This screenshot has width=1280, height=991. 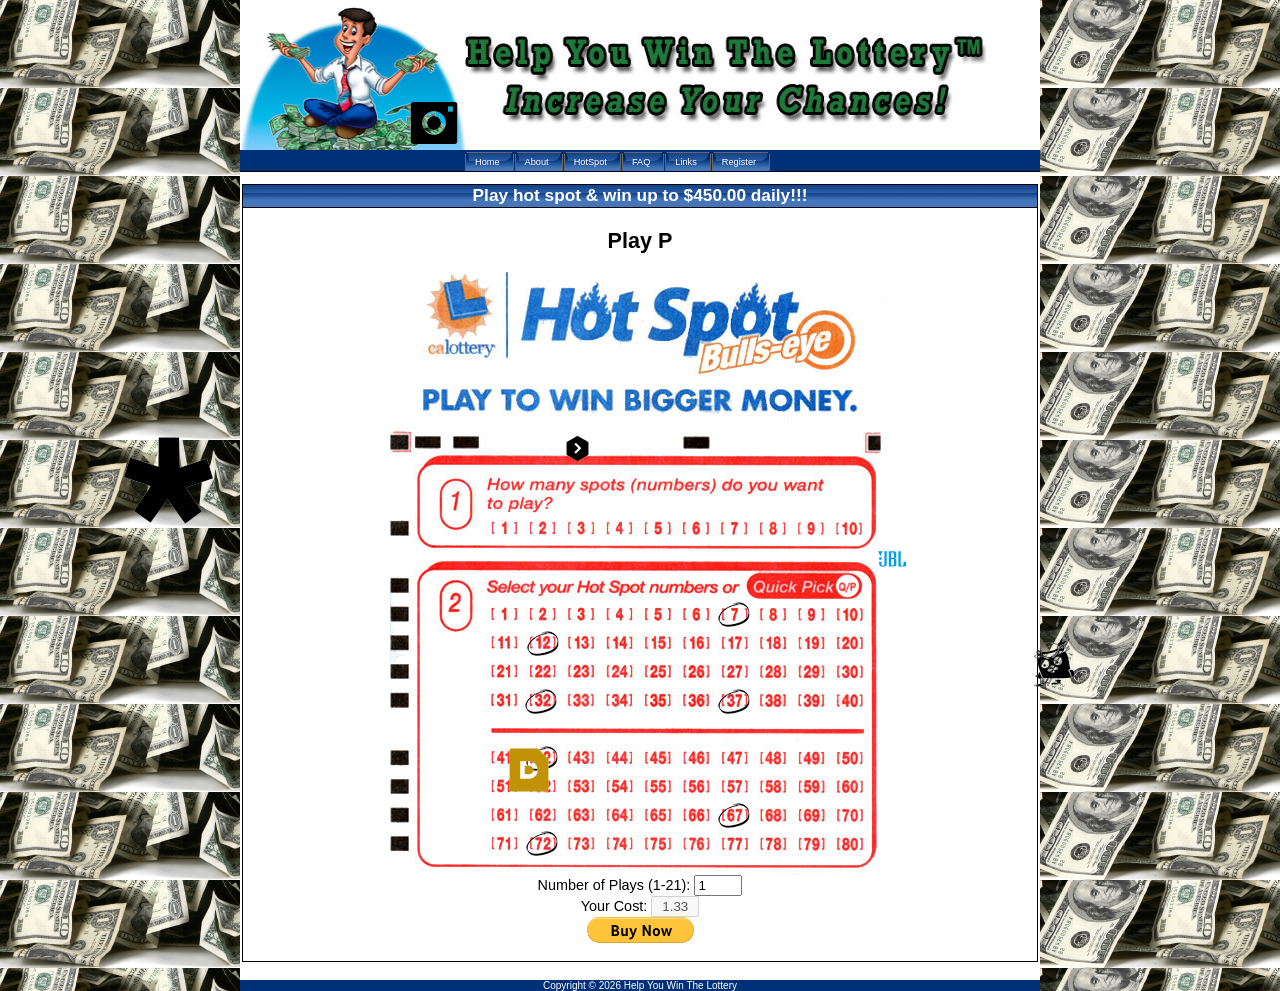 I want to click on JBL brand logo, so click(x=892, y=559).